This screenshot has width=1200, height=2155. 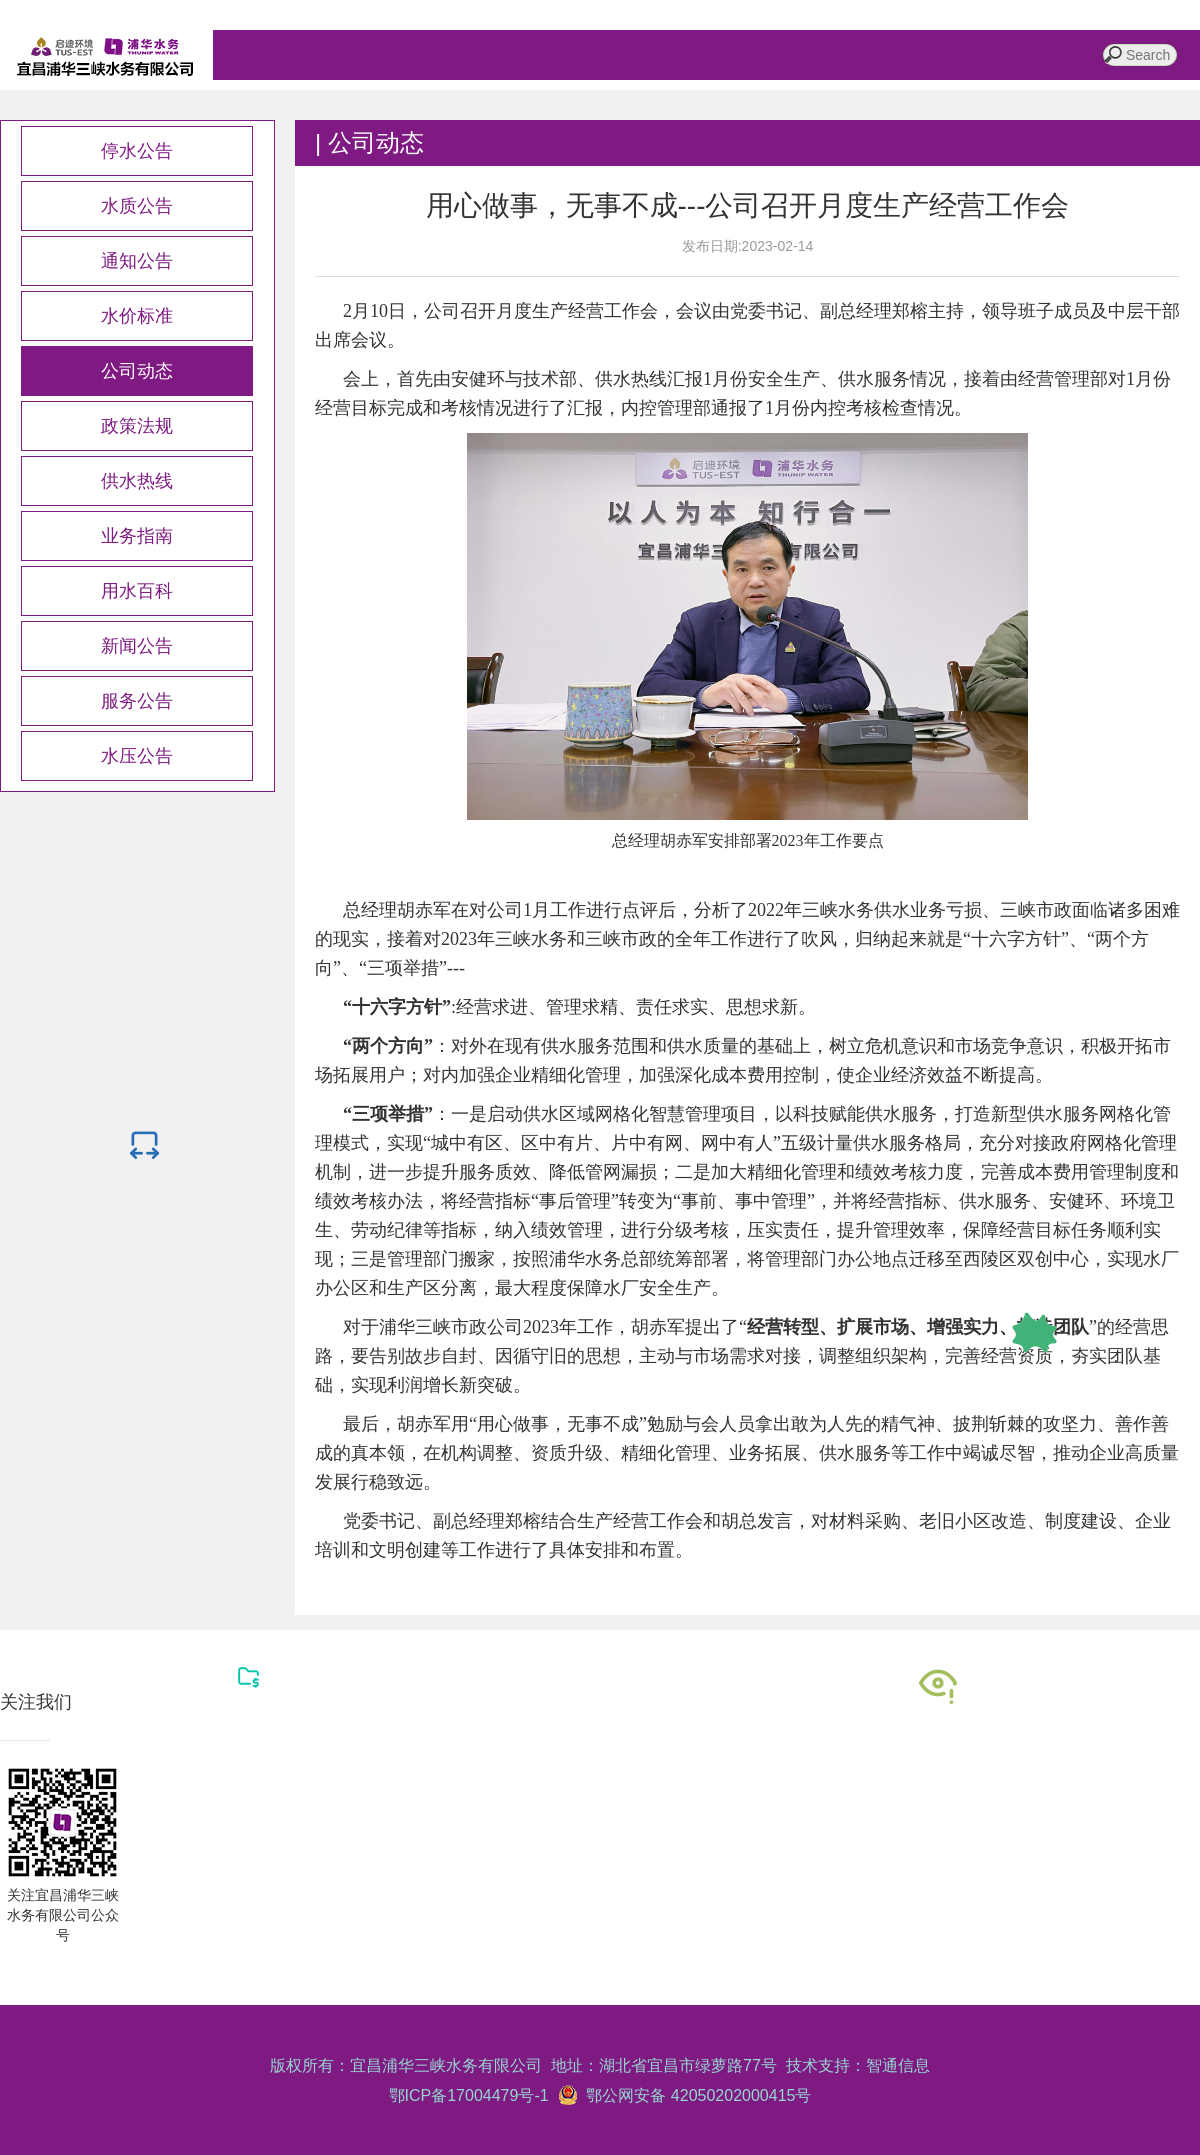 What do you see at coordinates (248, 1676) in the screenshot?
I see `access financial documents folder` at bounding box center [248, 1676].